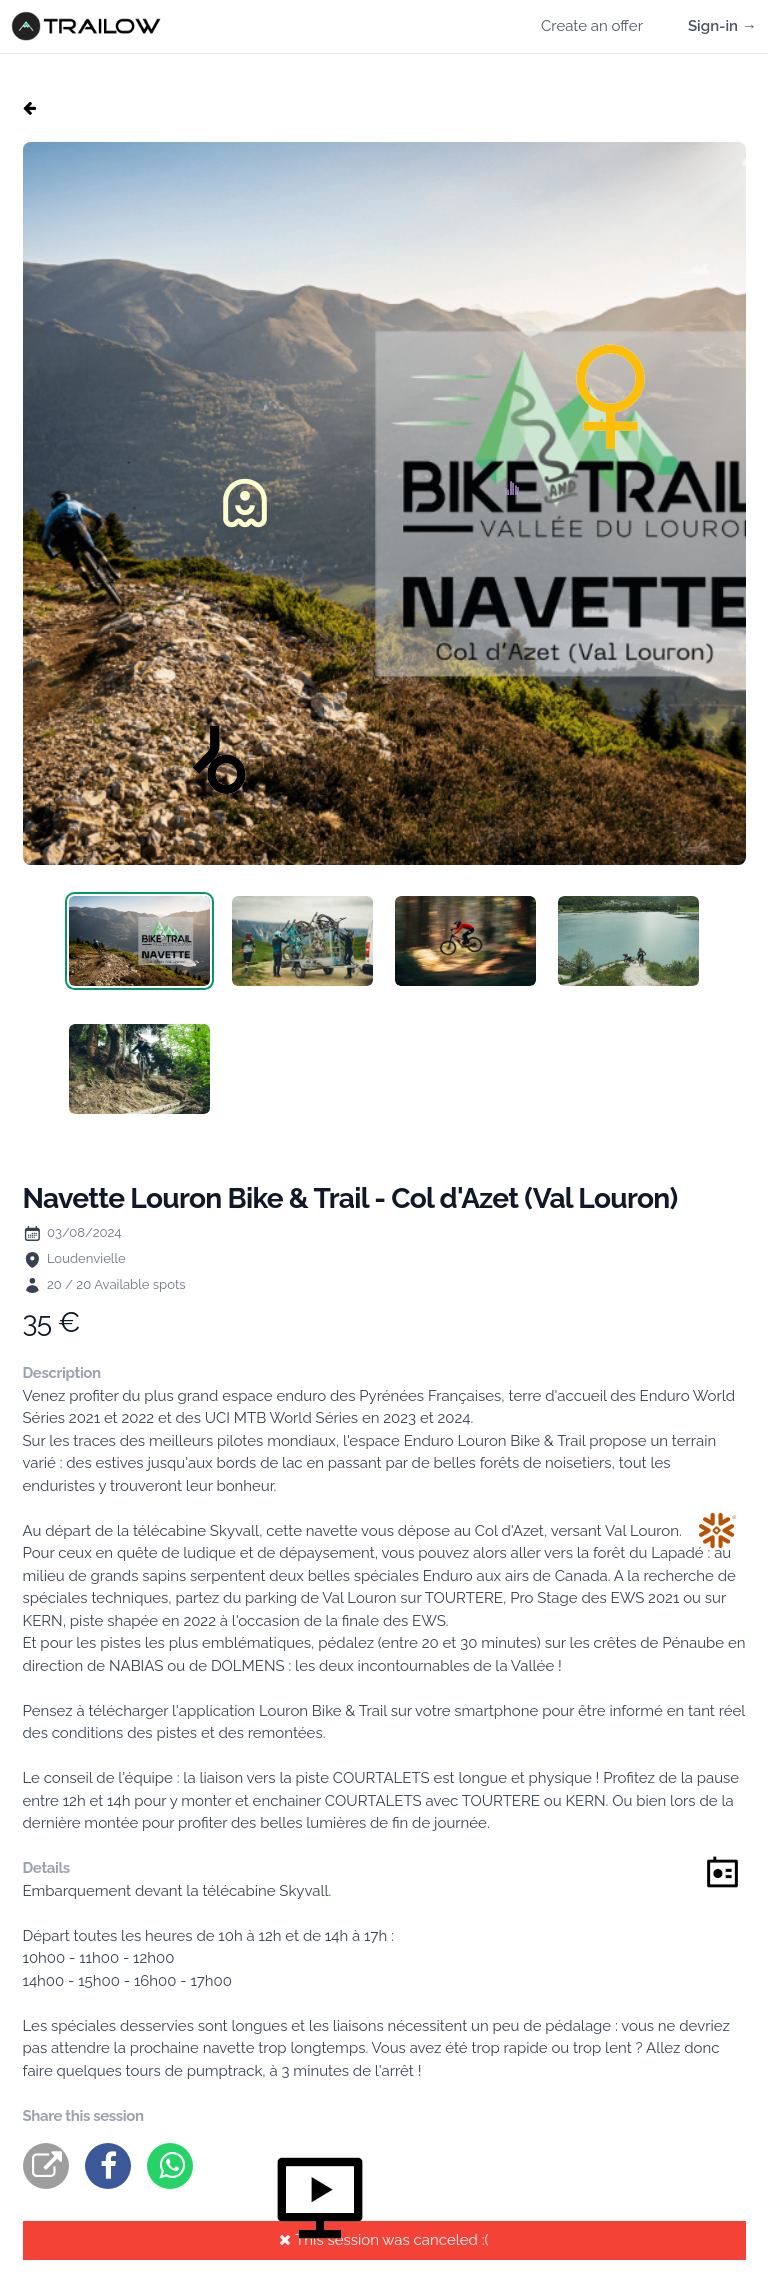 Image resolution: width=768 pixels, height=2287 pixels. What do you see at coordinates (610, 394) in the screenshot?
I see `indicates female or women's category` at bounding box center [610, 394].